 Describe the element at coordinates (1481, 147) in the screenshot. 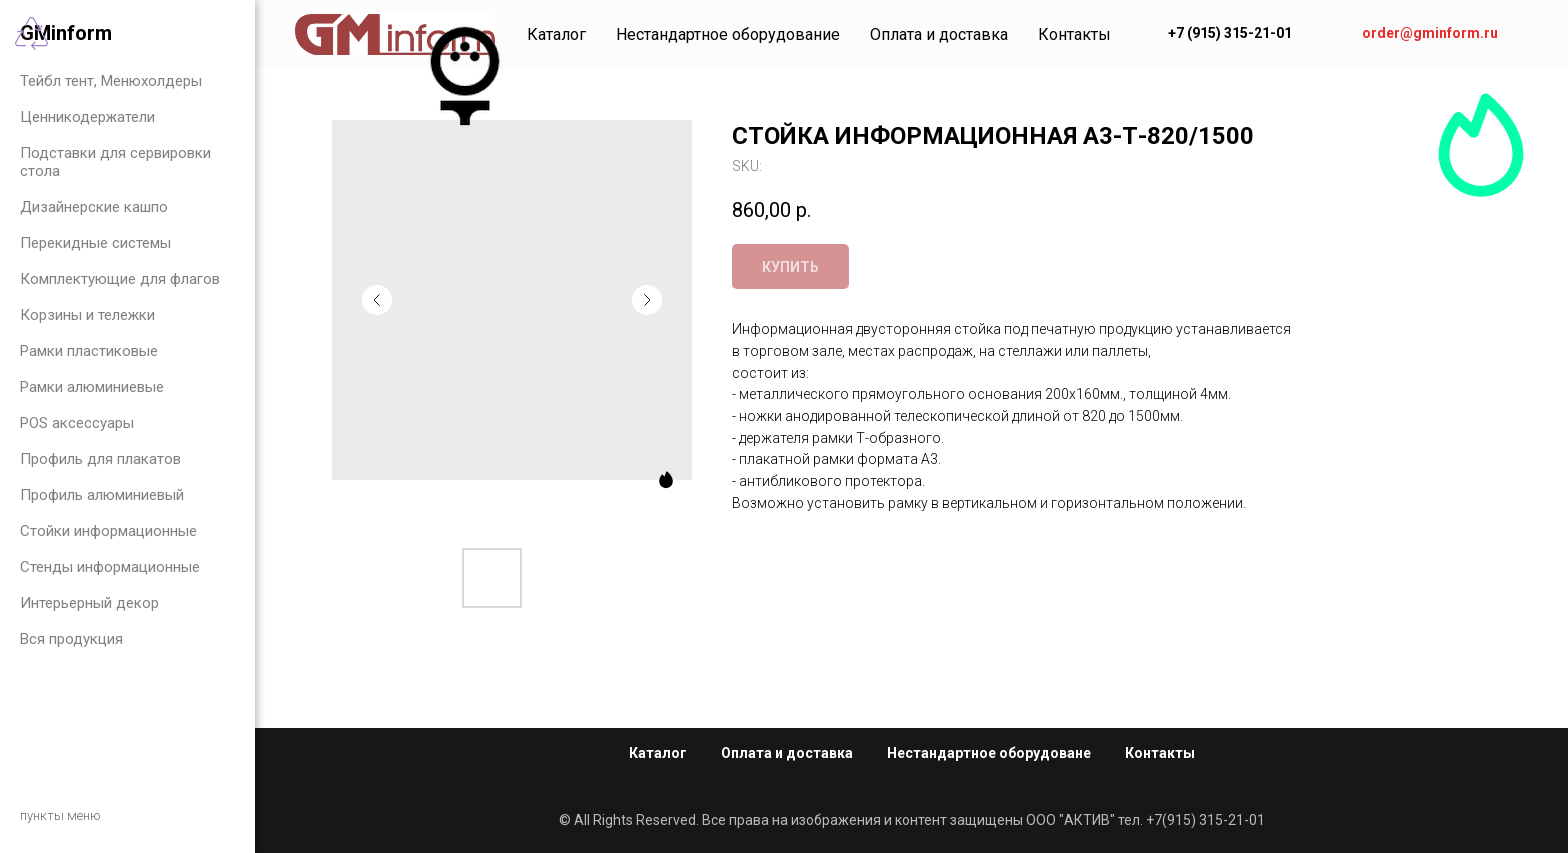

I see `indicates trending or popular content` at that location.